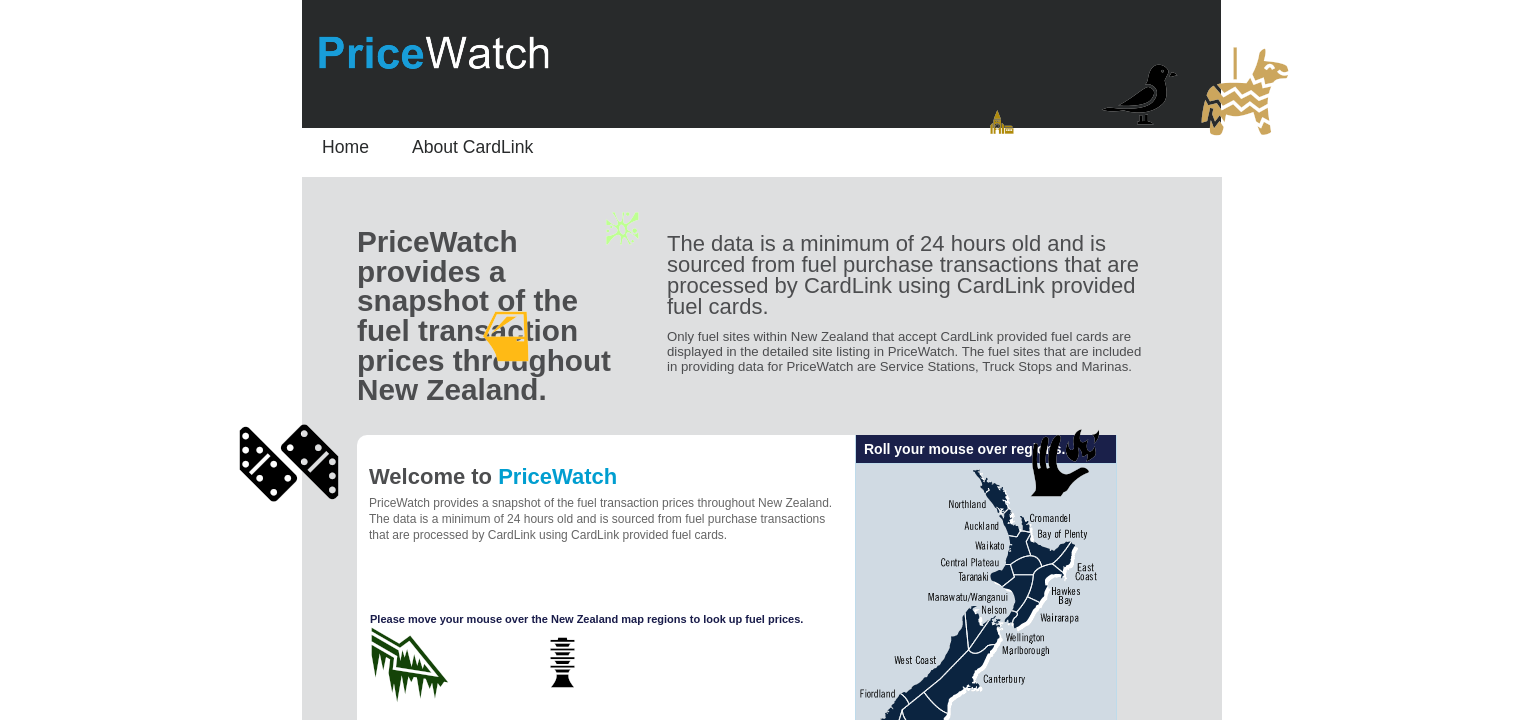 The height and width of the screenshot is (720, 1523). What do you see at coordinates (410, 664) in the screenshot?
I see `ice arrow ability or spell` at bounding box center [410, 664].